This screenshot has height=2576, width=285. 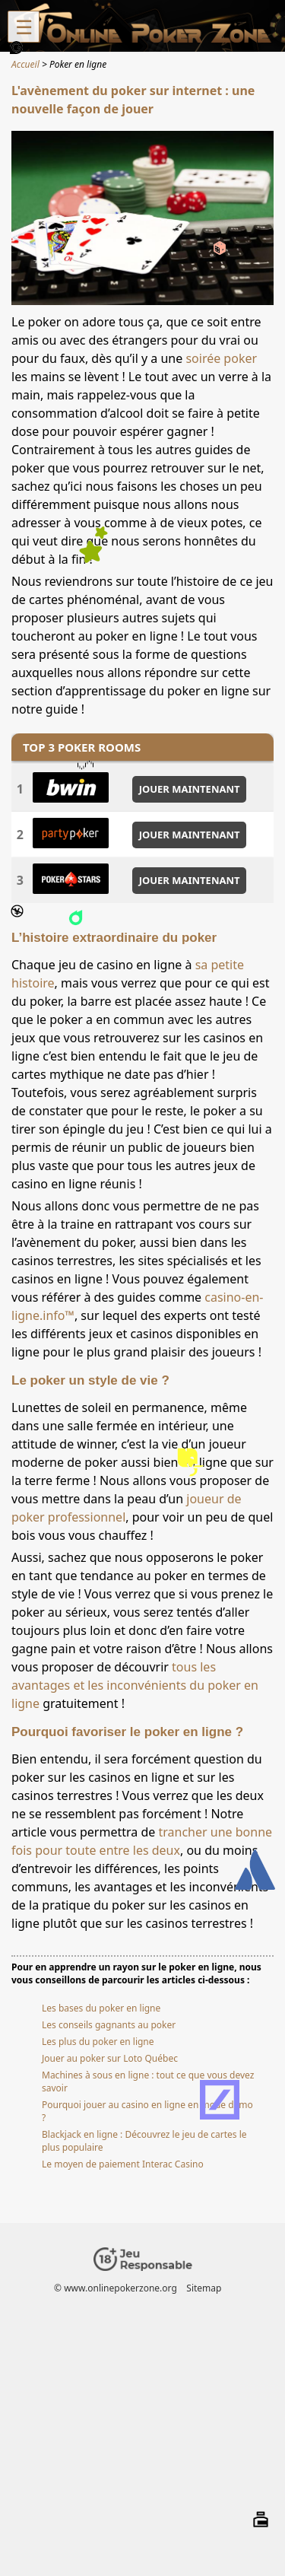 I want to click on open Grammarly writing assistant, so click(x=16, y=47).